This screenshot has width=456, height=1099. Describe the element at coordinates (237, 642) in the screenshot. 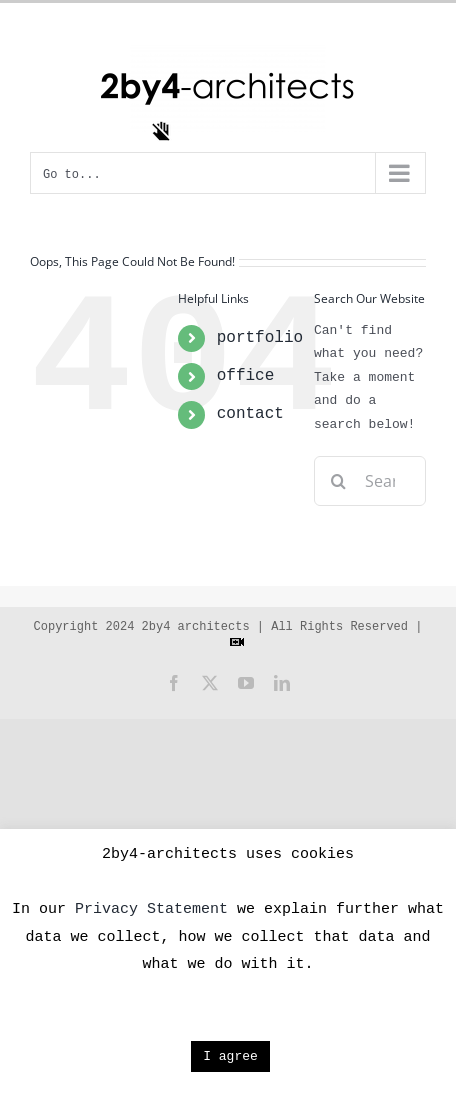

I see `start a new video call` at that location.